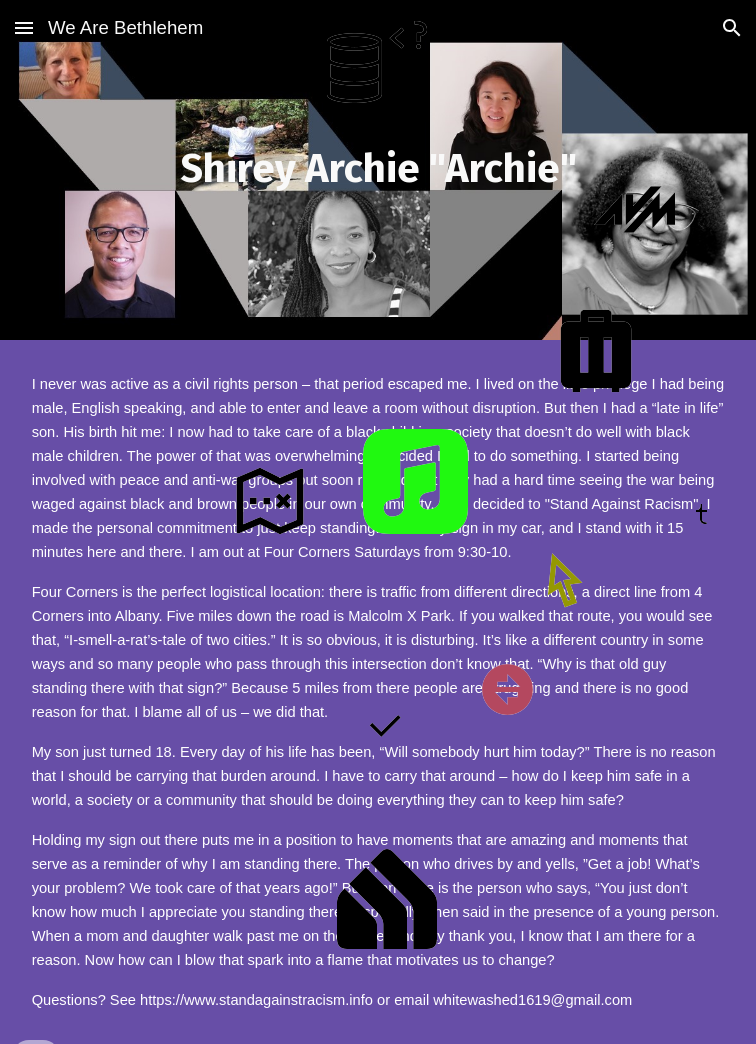  What do you see at coordinates (634, 209) in the screenshot?
I see `AVM company logo` at bounding box center [634, 209].